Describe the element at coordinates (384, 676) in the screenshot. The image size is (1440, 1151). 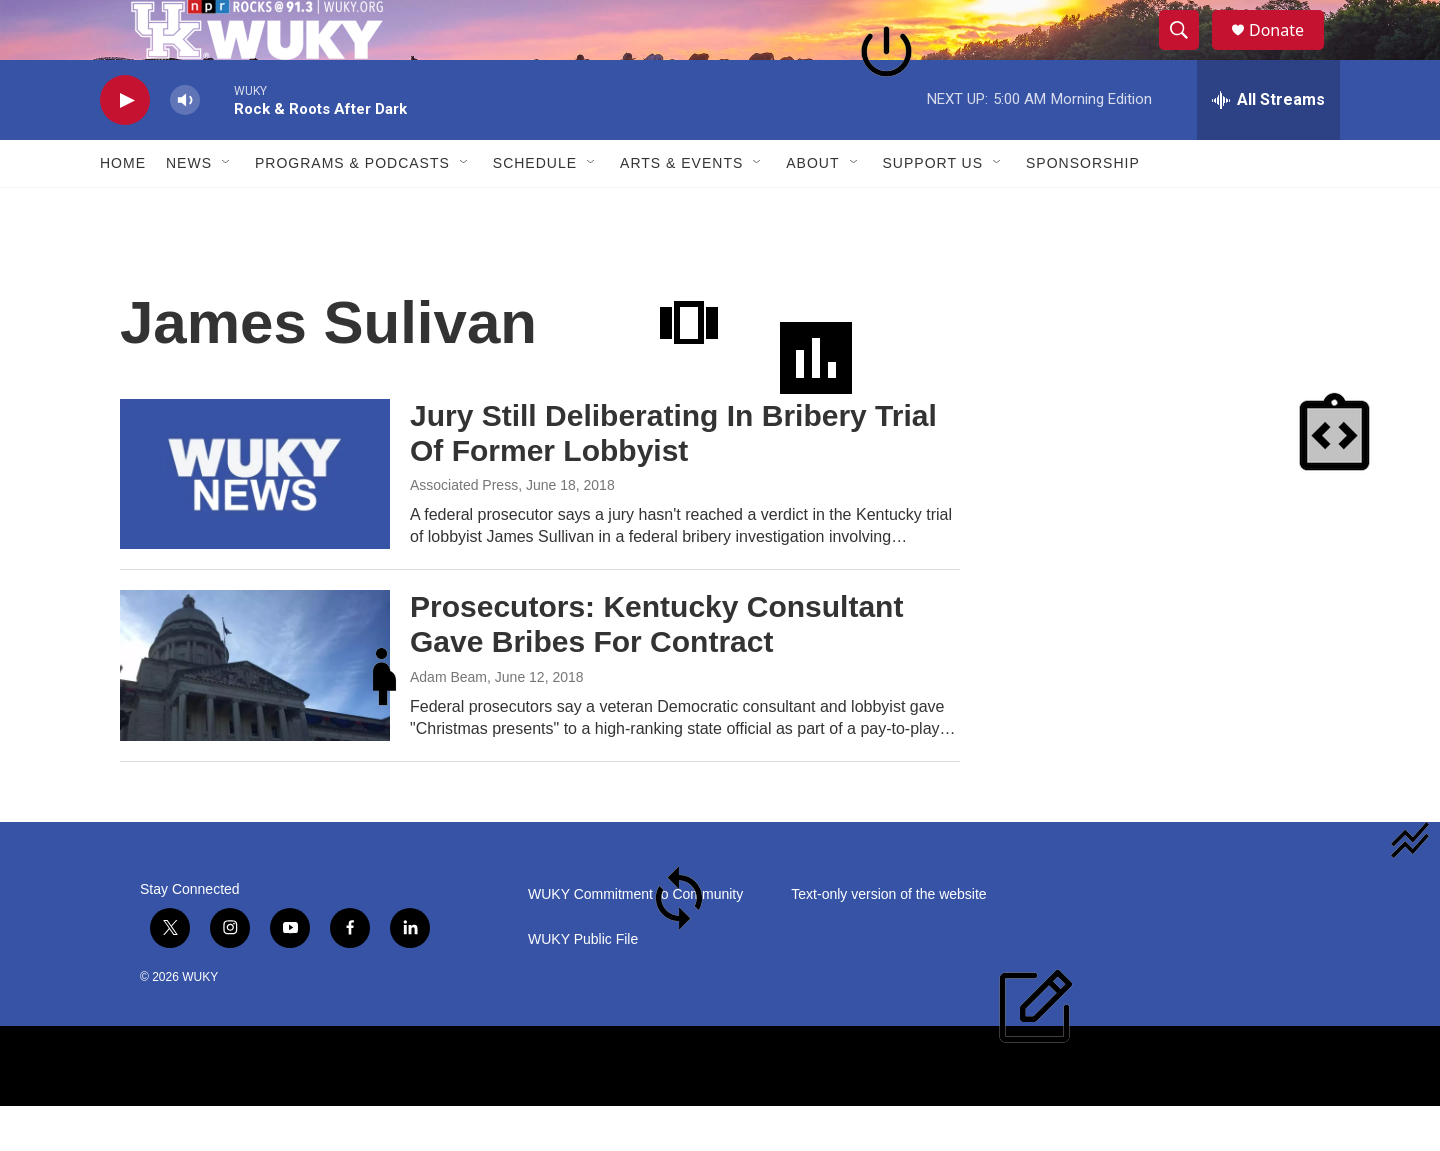
I see `indicates pregnancy-related features or services` at that location.